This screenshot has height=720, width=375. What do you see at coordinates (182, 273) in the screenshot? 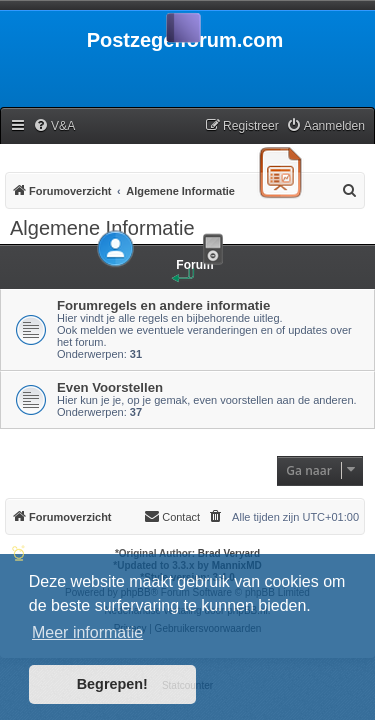
I see `reply to all recipients of an email` at bounding box center [182, 273].